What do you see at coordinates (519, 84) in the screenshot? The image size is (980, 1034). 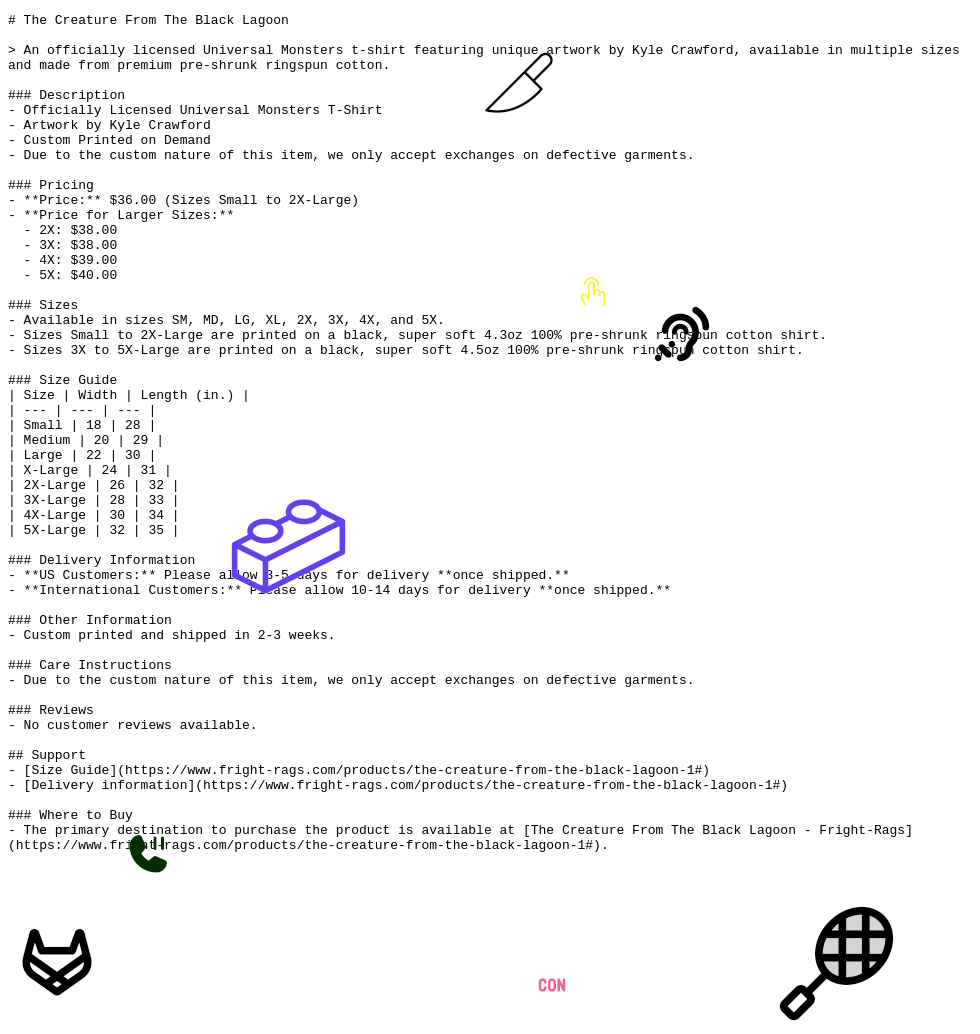 I see `access kitchen or cooking tools` at bounding box center [519, 84].